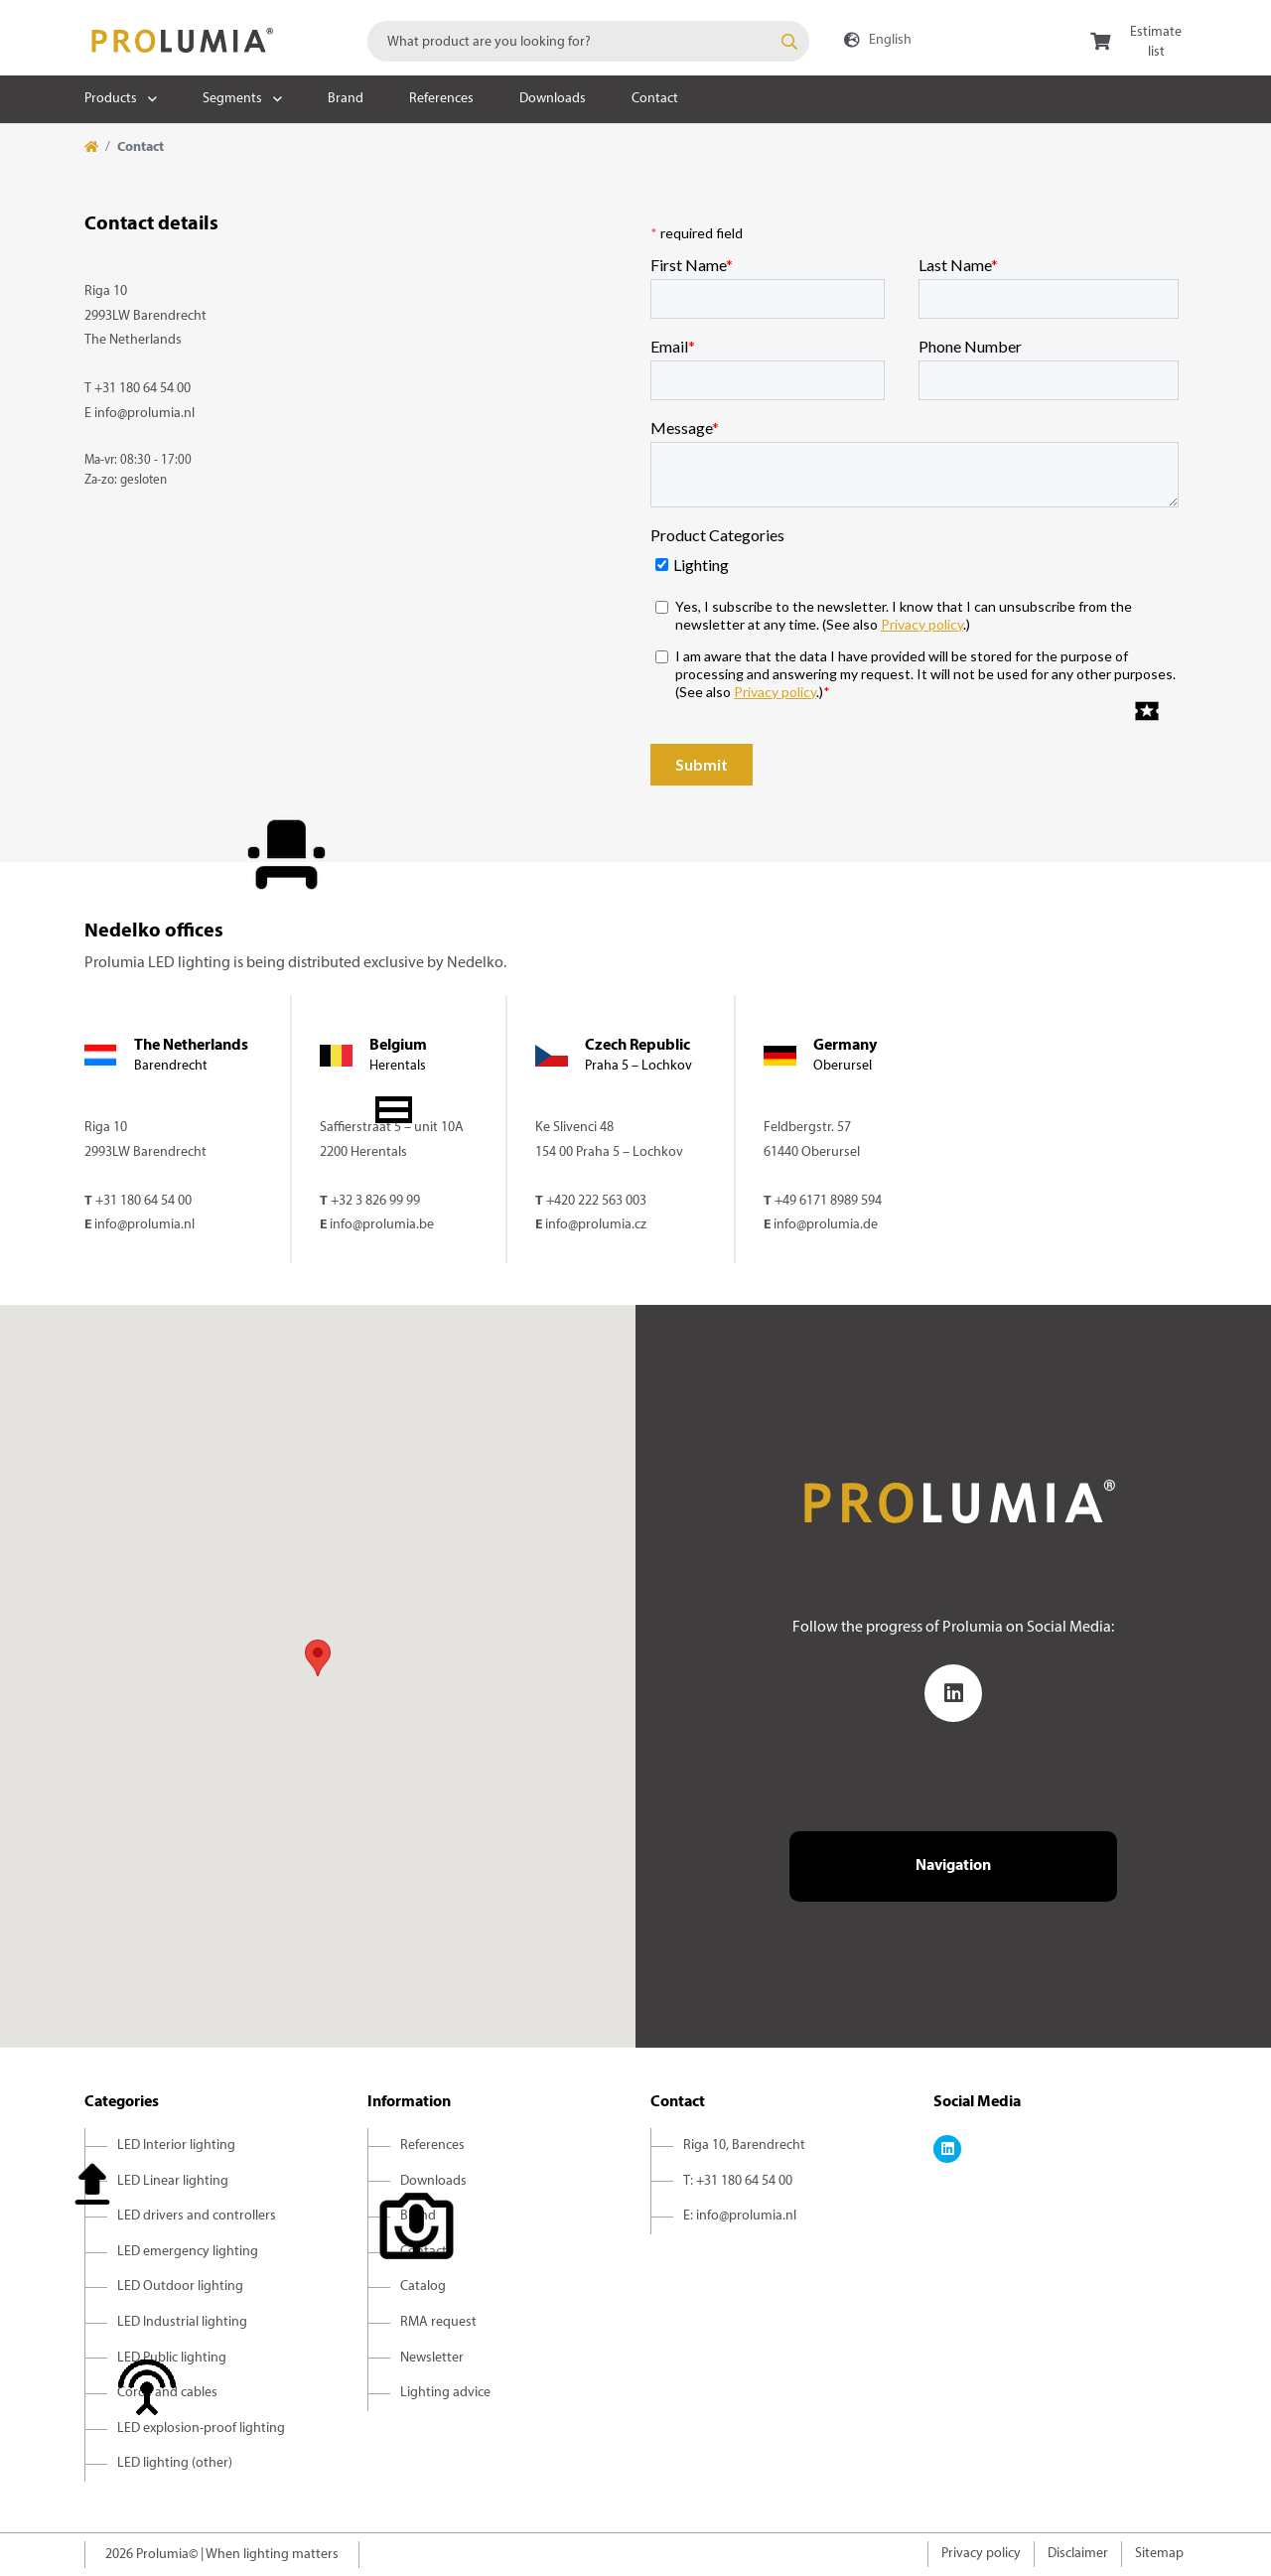 The width and height of the screenshot is (1271, 2576). I want to click on reserve a seat for an event, so click(286, 854).